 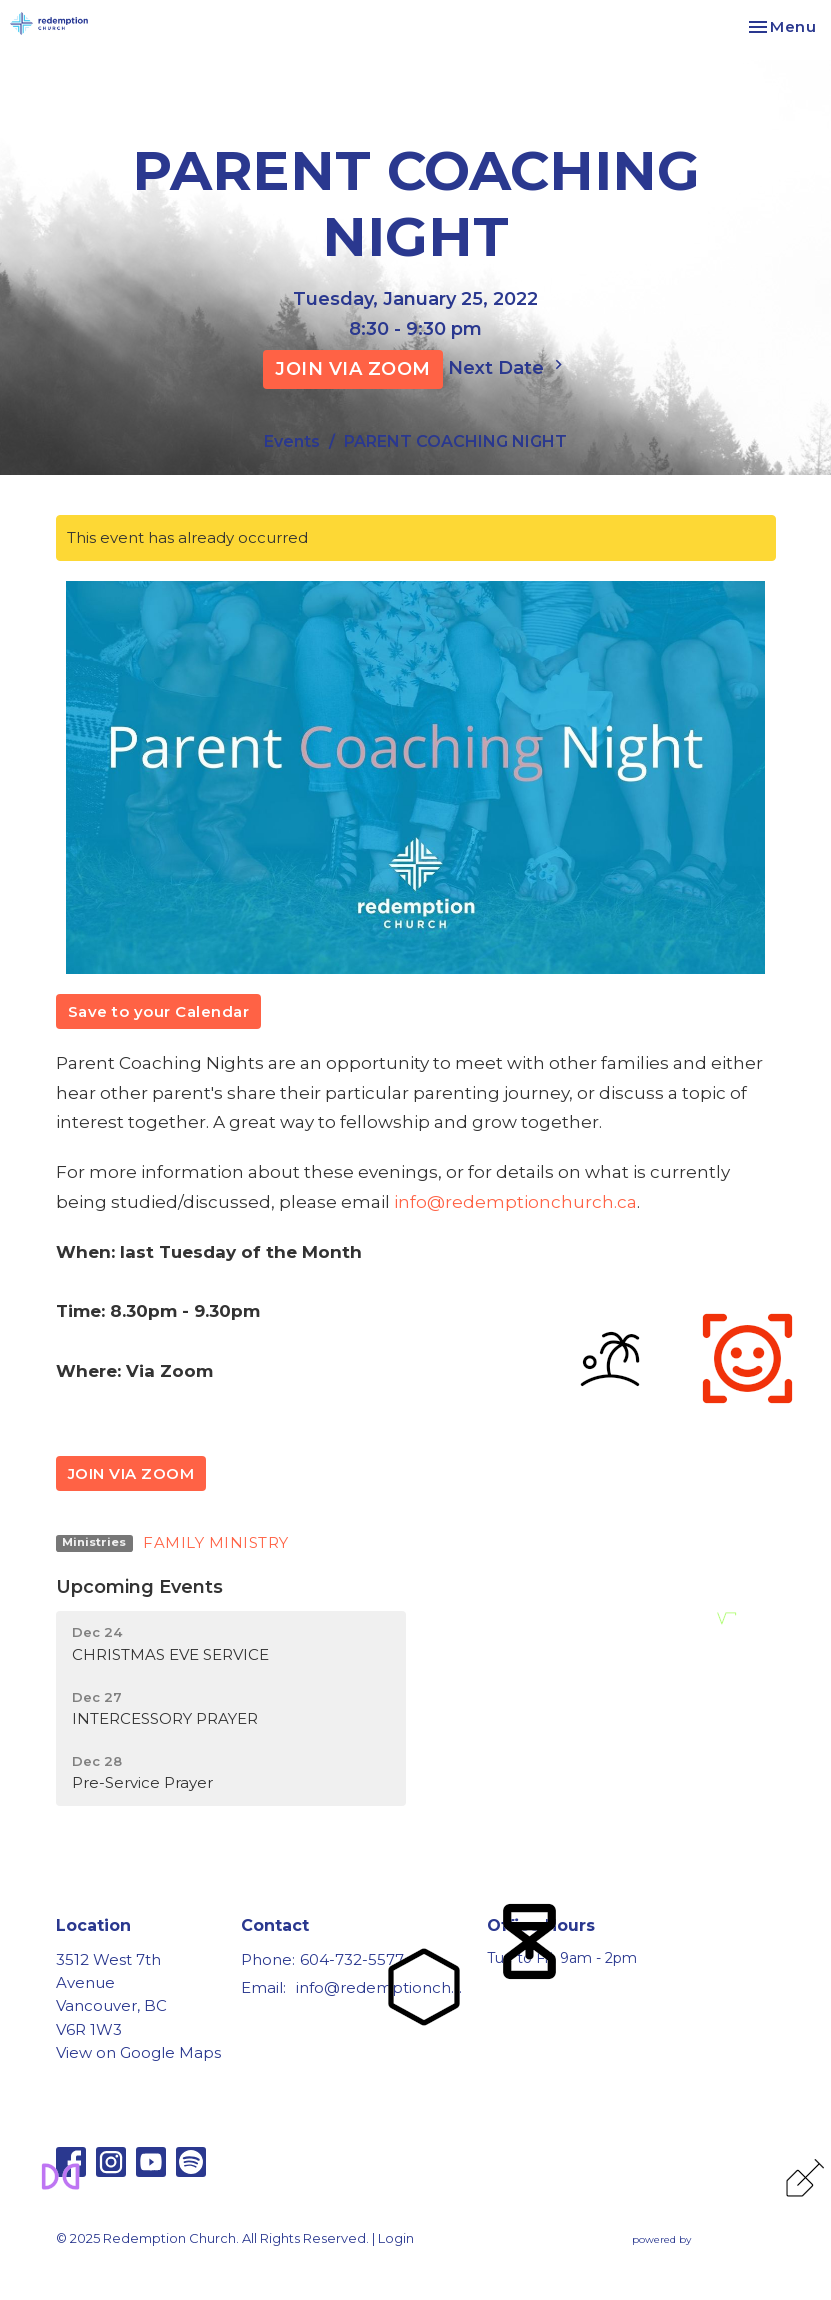 What do you see at coordinates (610, 1359) in the screenshot?
I see `indicates vacation or travel mode` at bounding box center [610, 1359].